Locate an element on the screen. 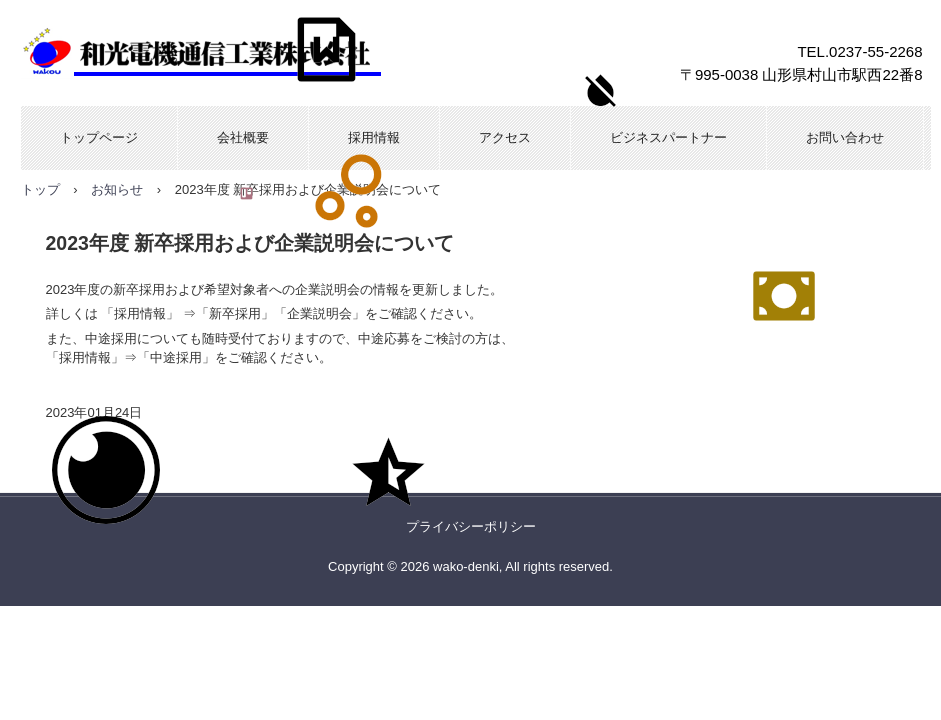  indicates a partial rating or half-star score is located at coordinates (388, 473).